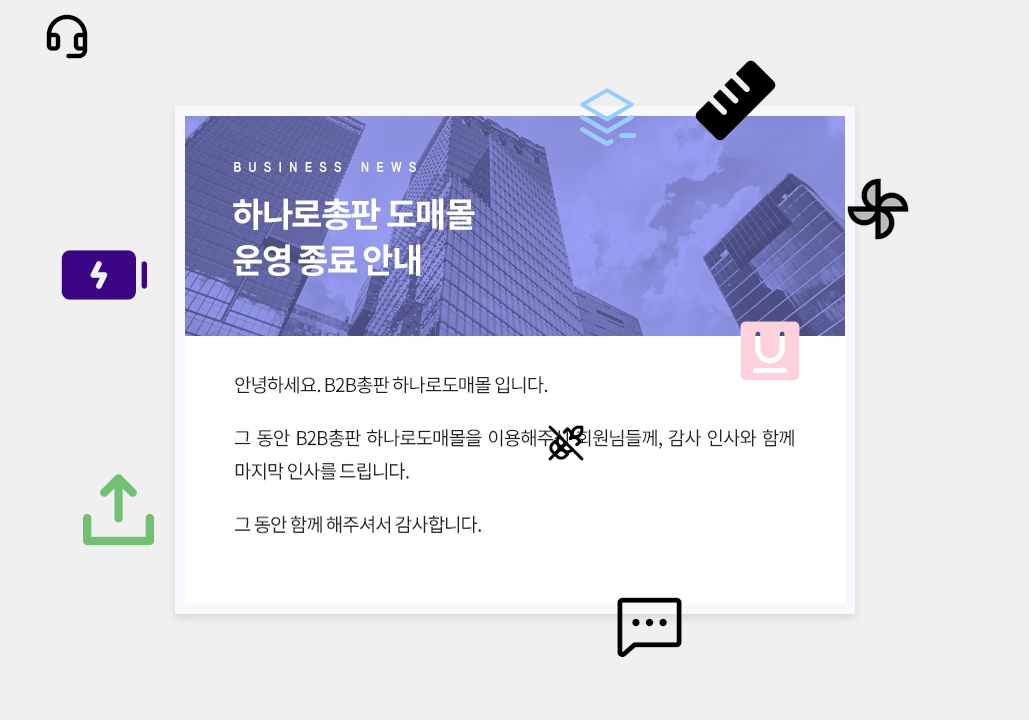 The height and width of the screenshot is (720, 1029). I want to click on indicates gluten-free option, so click(566, 443).